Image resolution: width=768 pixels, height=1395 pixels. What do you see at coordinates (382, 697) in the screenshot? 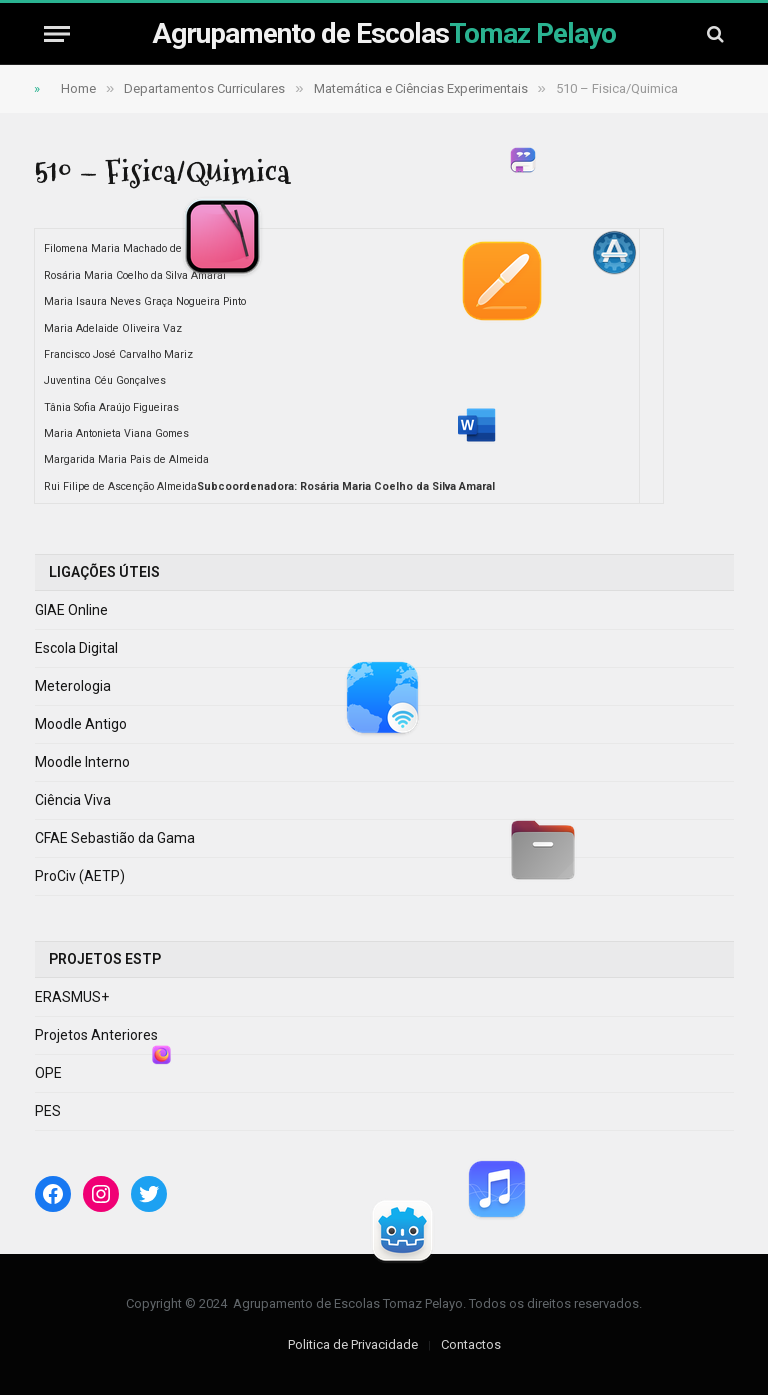
I see `open knemo network monitoring app` at bounding box center [382, 697].